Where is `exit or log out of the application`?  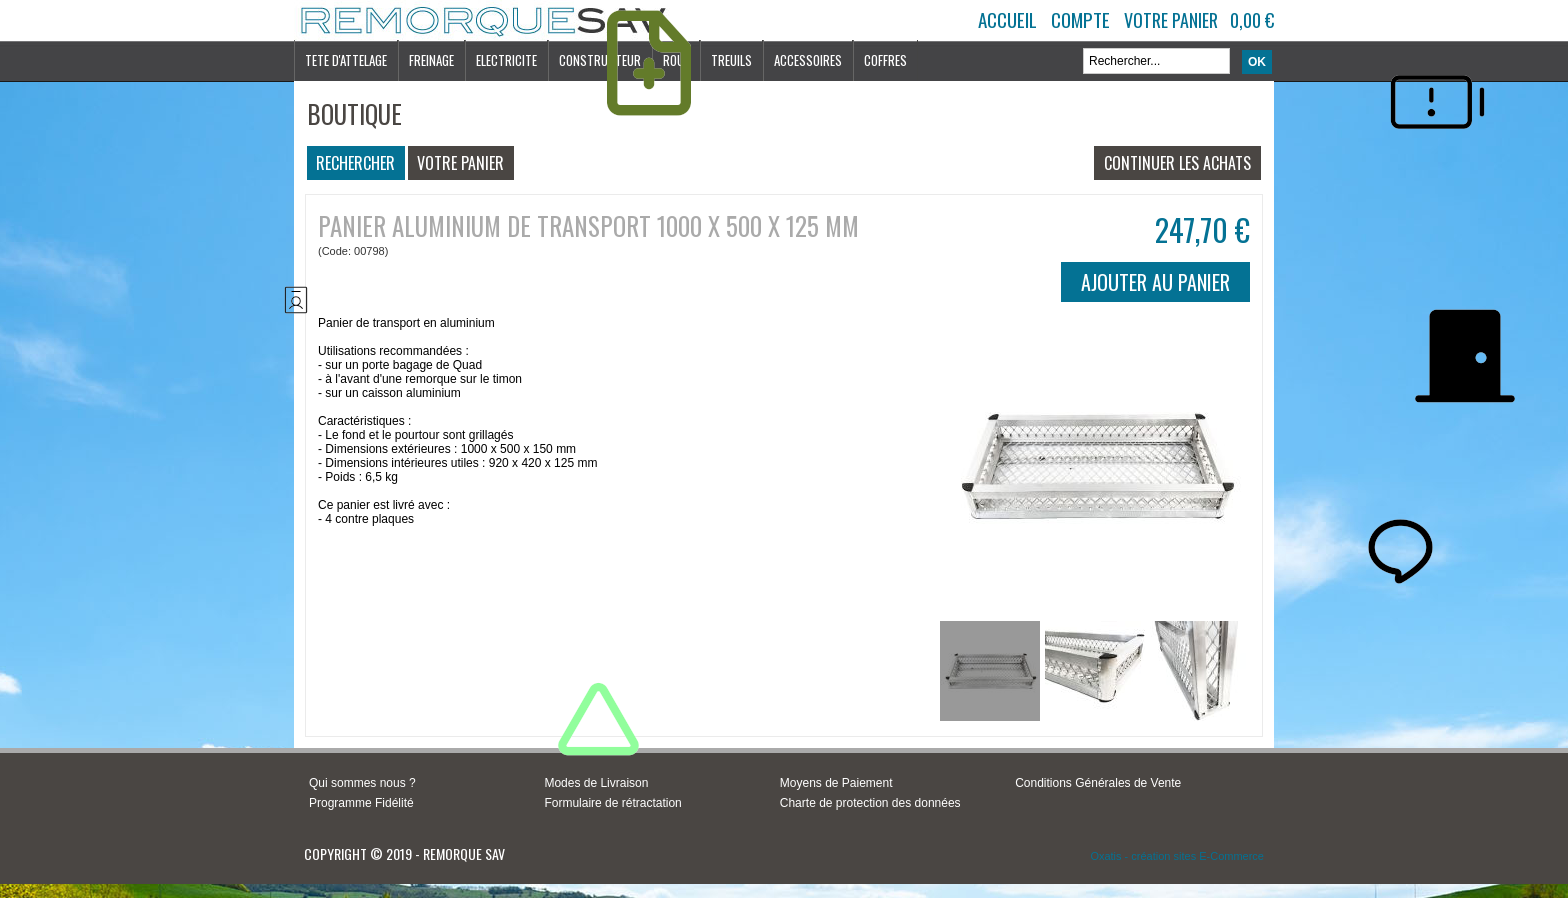
exit or log out of the application is located at coordinates (1465, 356).